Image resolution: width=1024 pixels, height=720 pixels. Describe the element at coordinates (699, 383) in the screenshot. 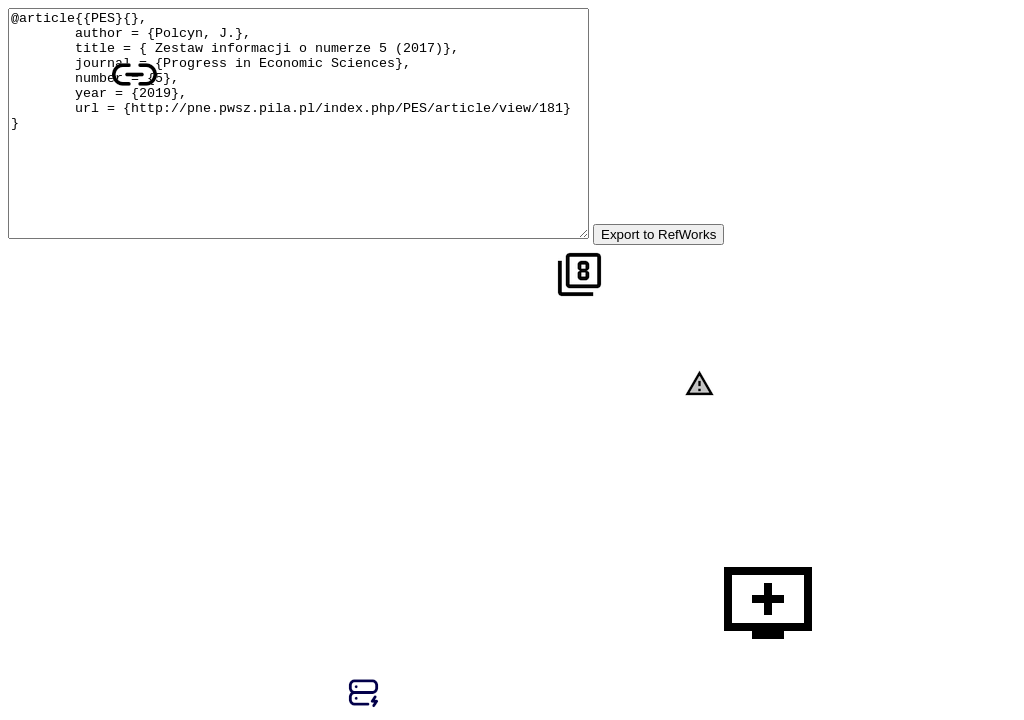

I see `indicates a warning or potential issue` at that location.